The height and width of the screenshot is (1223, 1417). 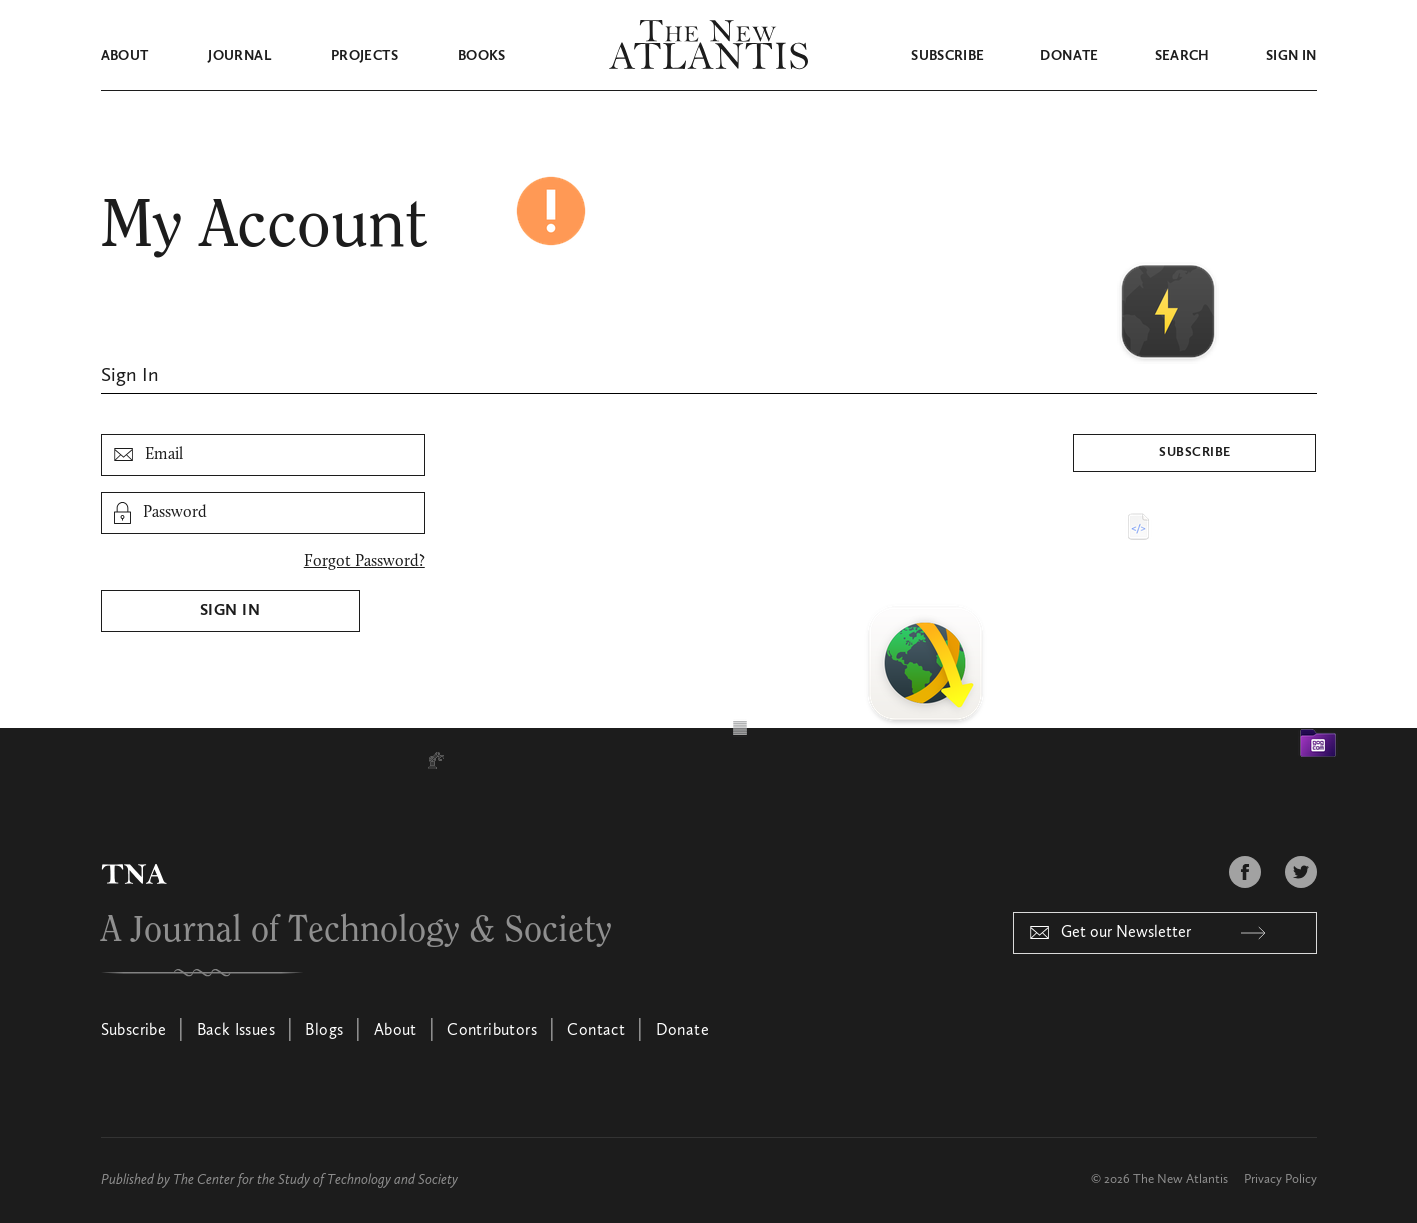 I want to click on indicates locally modified file not yet staged for commit, so click(x=551, y=211).